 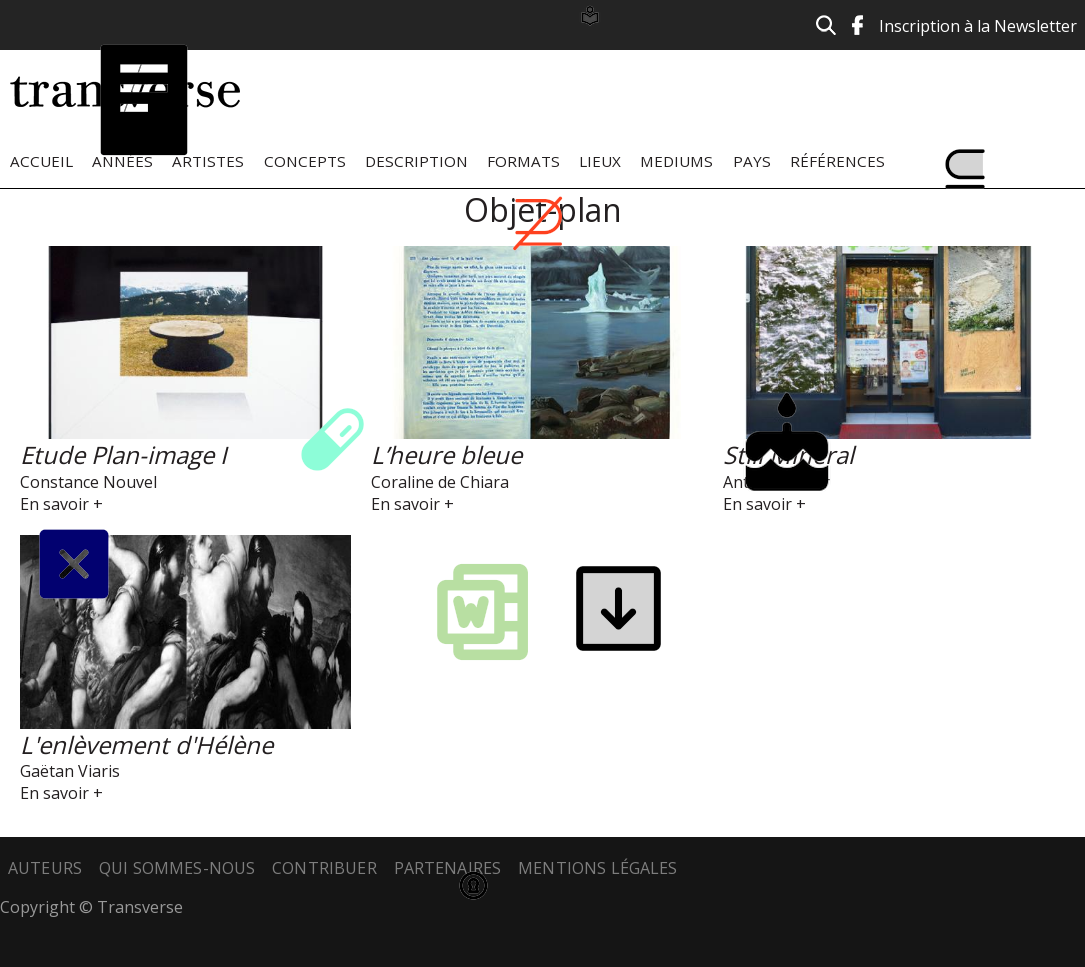 What do you see at coordinates (966, 168) in the screenshot?
I see `indicates a subset relationship in mathematical or data operations` at bounding box center [966, 168].